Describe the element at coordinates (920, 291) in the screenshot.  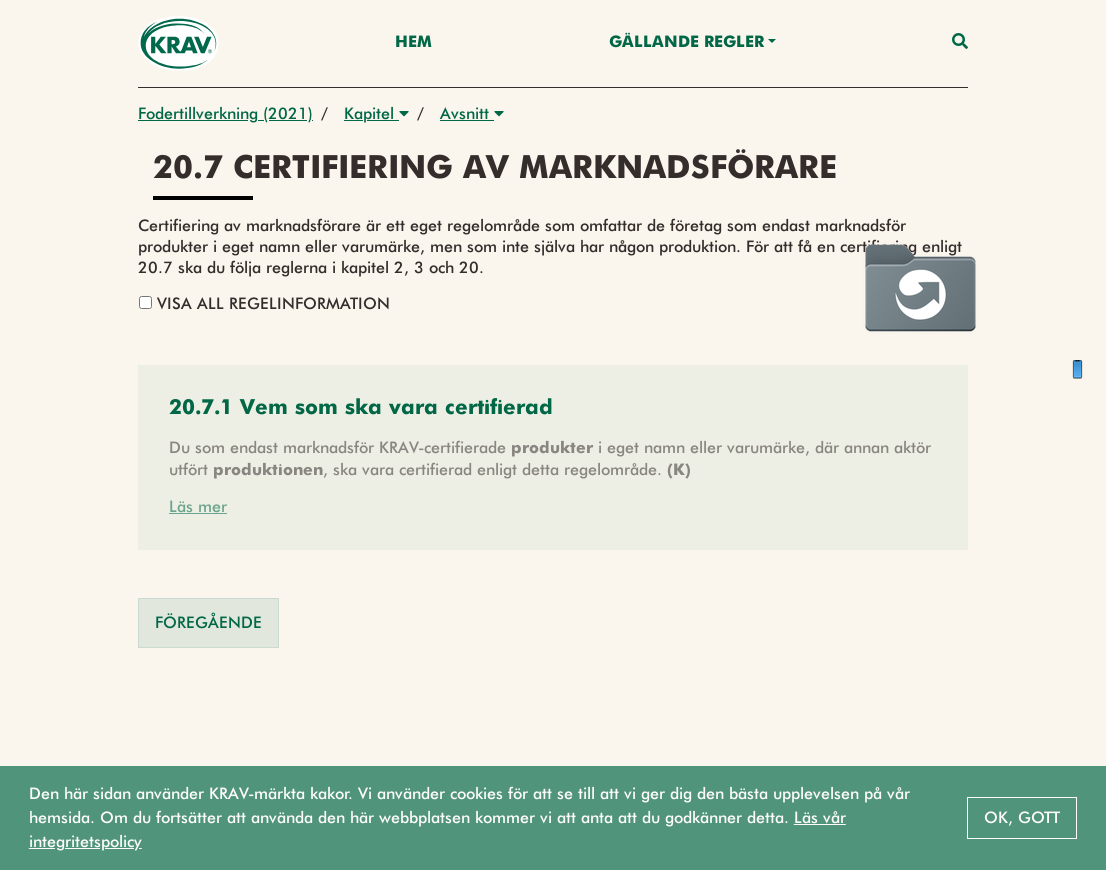
I see `folder containing portable applications` at that location.